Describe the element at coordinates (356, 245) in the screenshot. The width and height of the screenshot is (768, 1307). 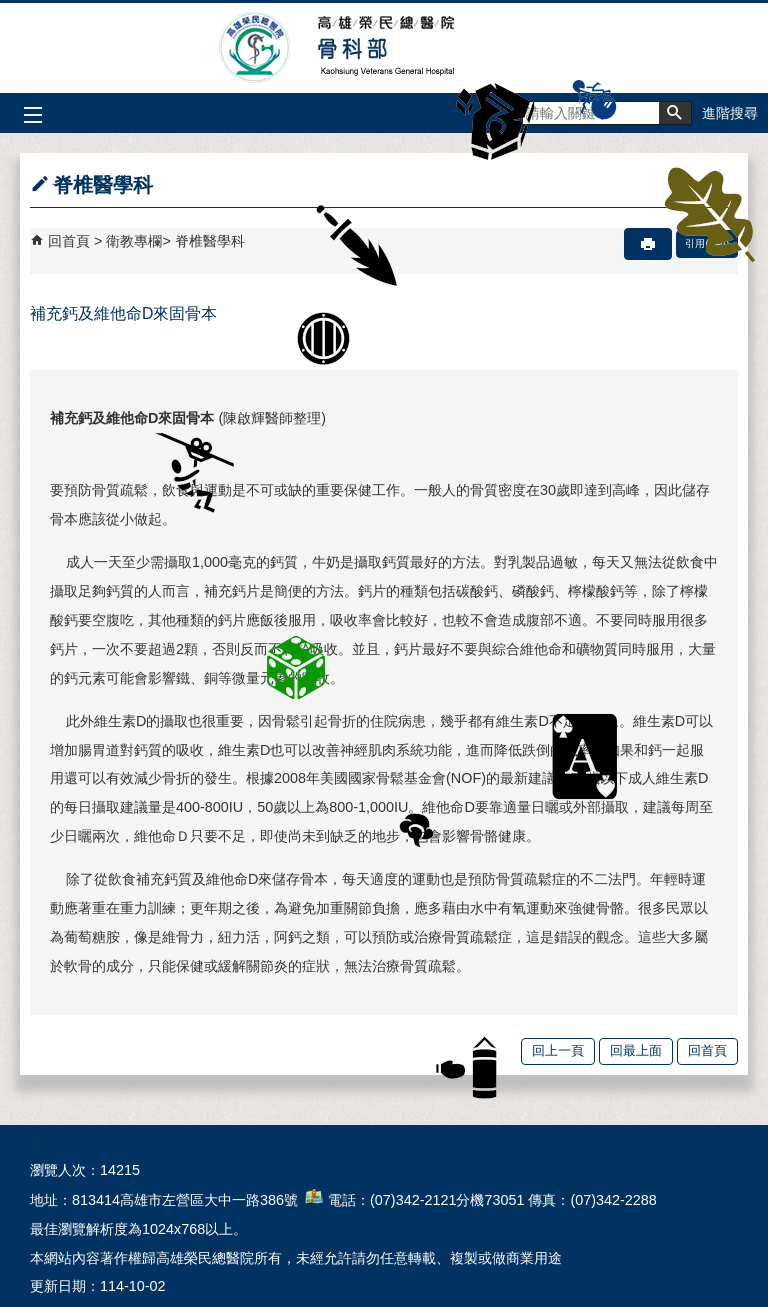
I see `attack or melee combat action` at that location.